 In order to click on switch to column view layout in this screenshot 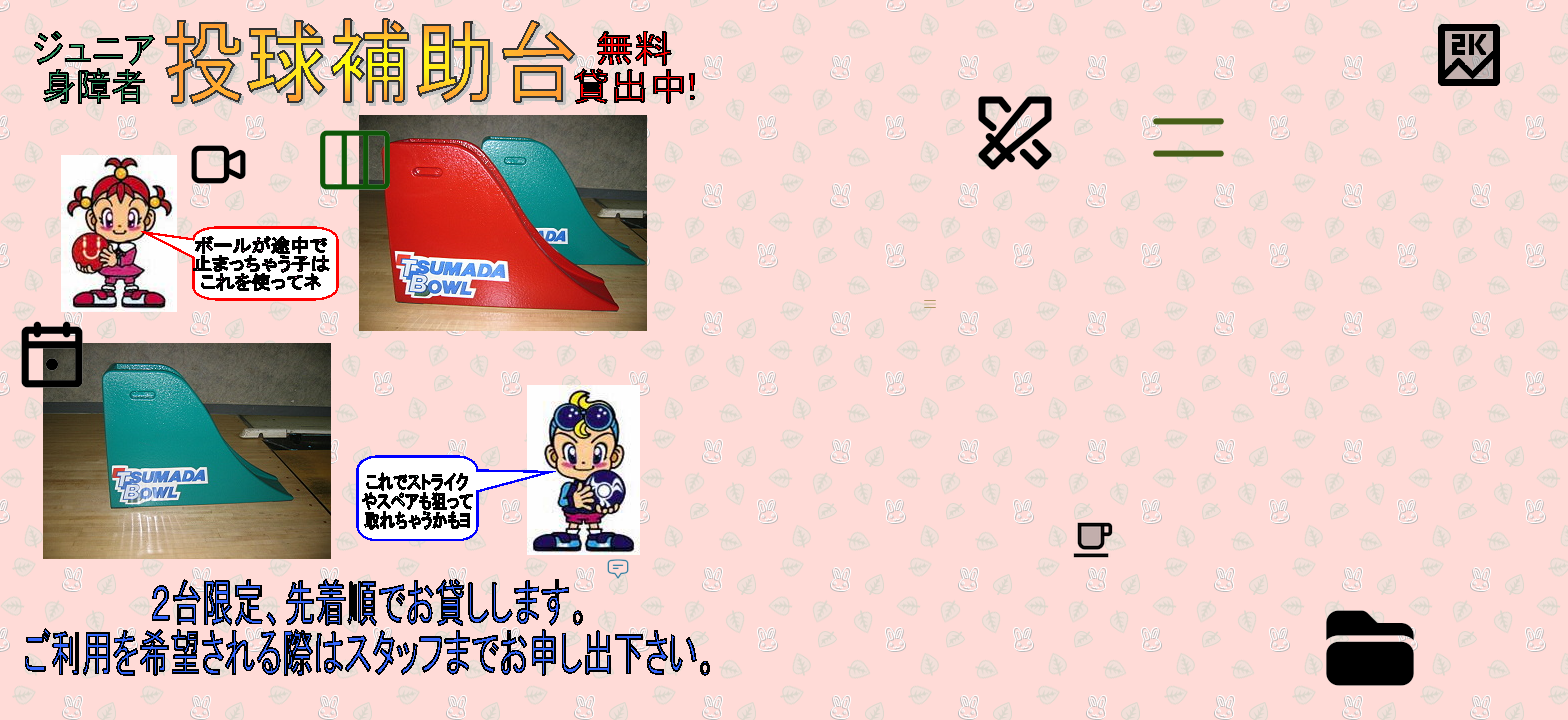, I will do `click(355, 160)`.